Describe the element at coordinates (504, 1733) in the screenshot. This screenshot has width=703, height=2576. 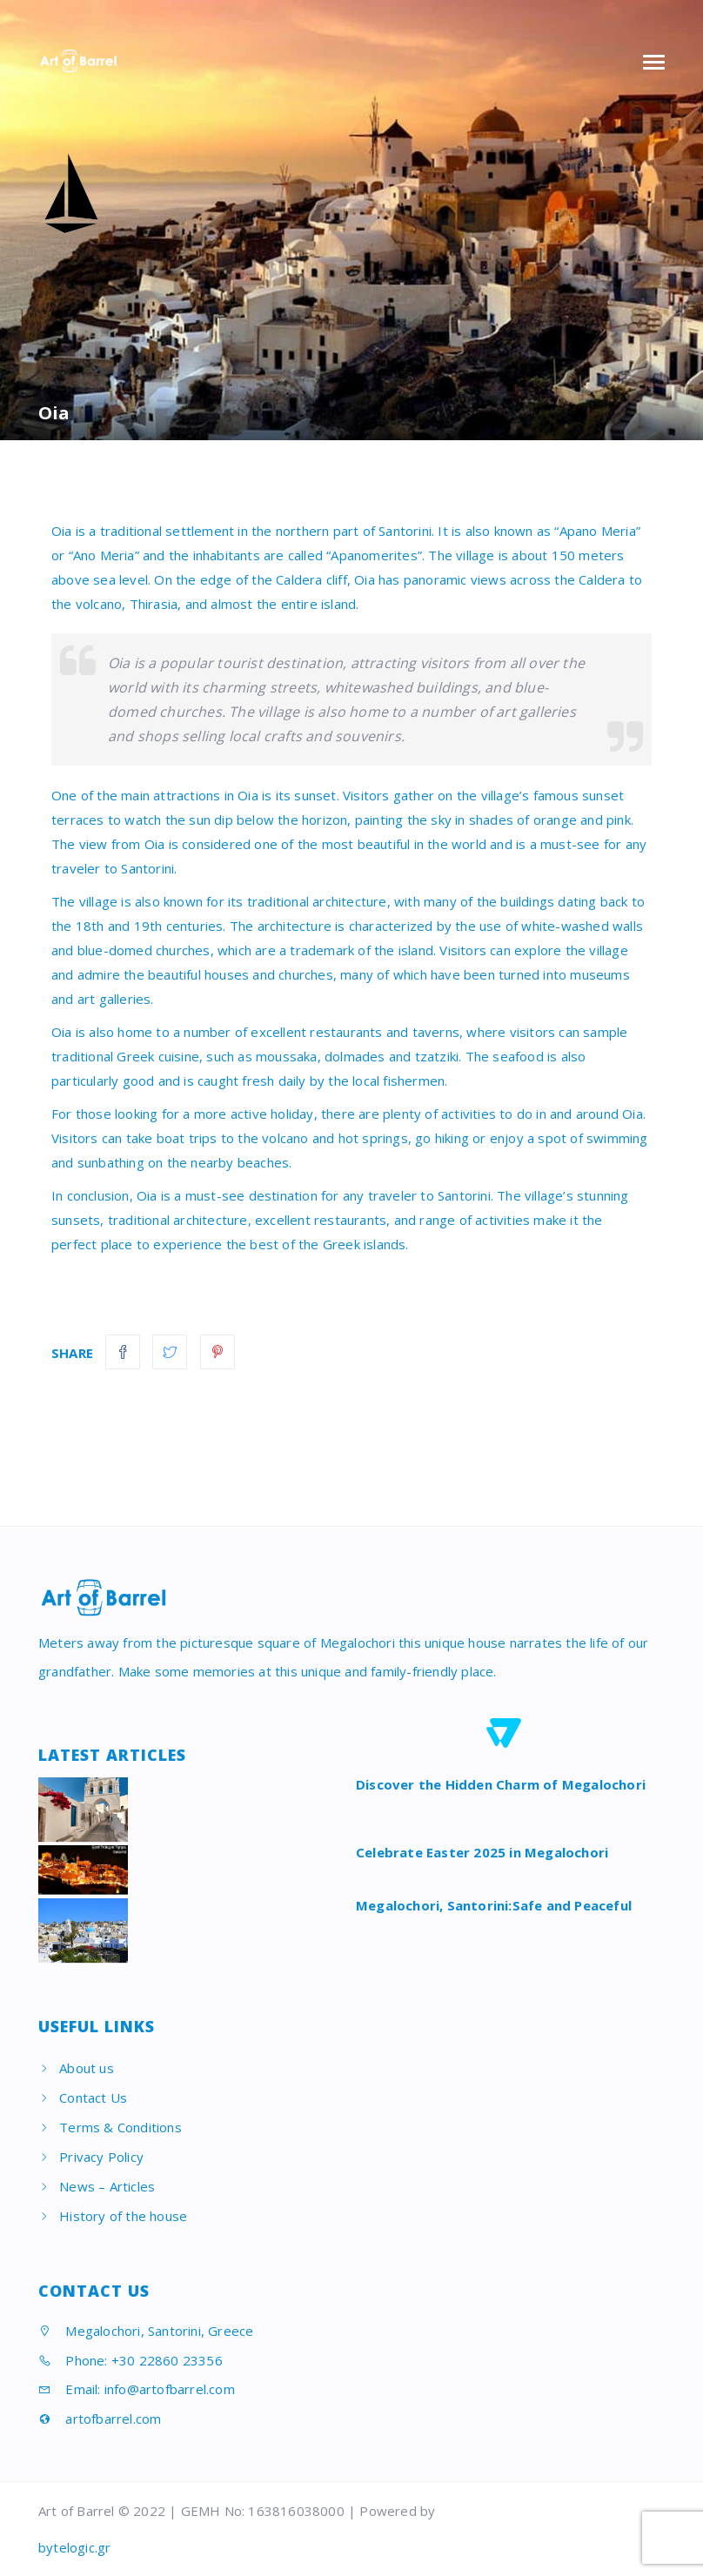
I see `visit the VTEX website or platform` at that location.